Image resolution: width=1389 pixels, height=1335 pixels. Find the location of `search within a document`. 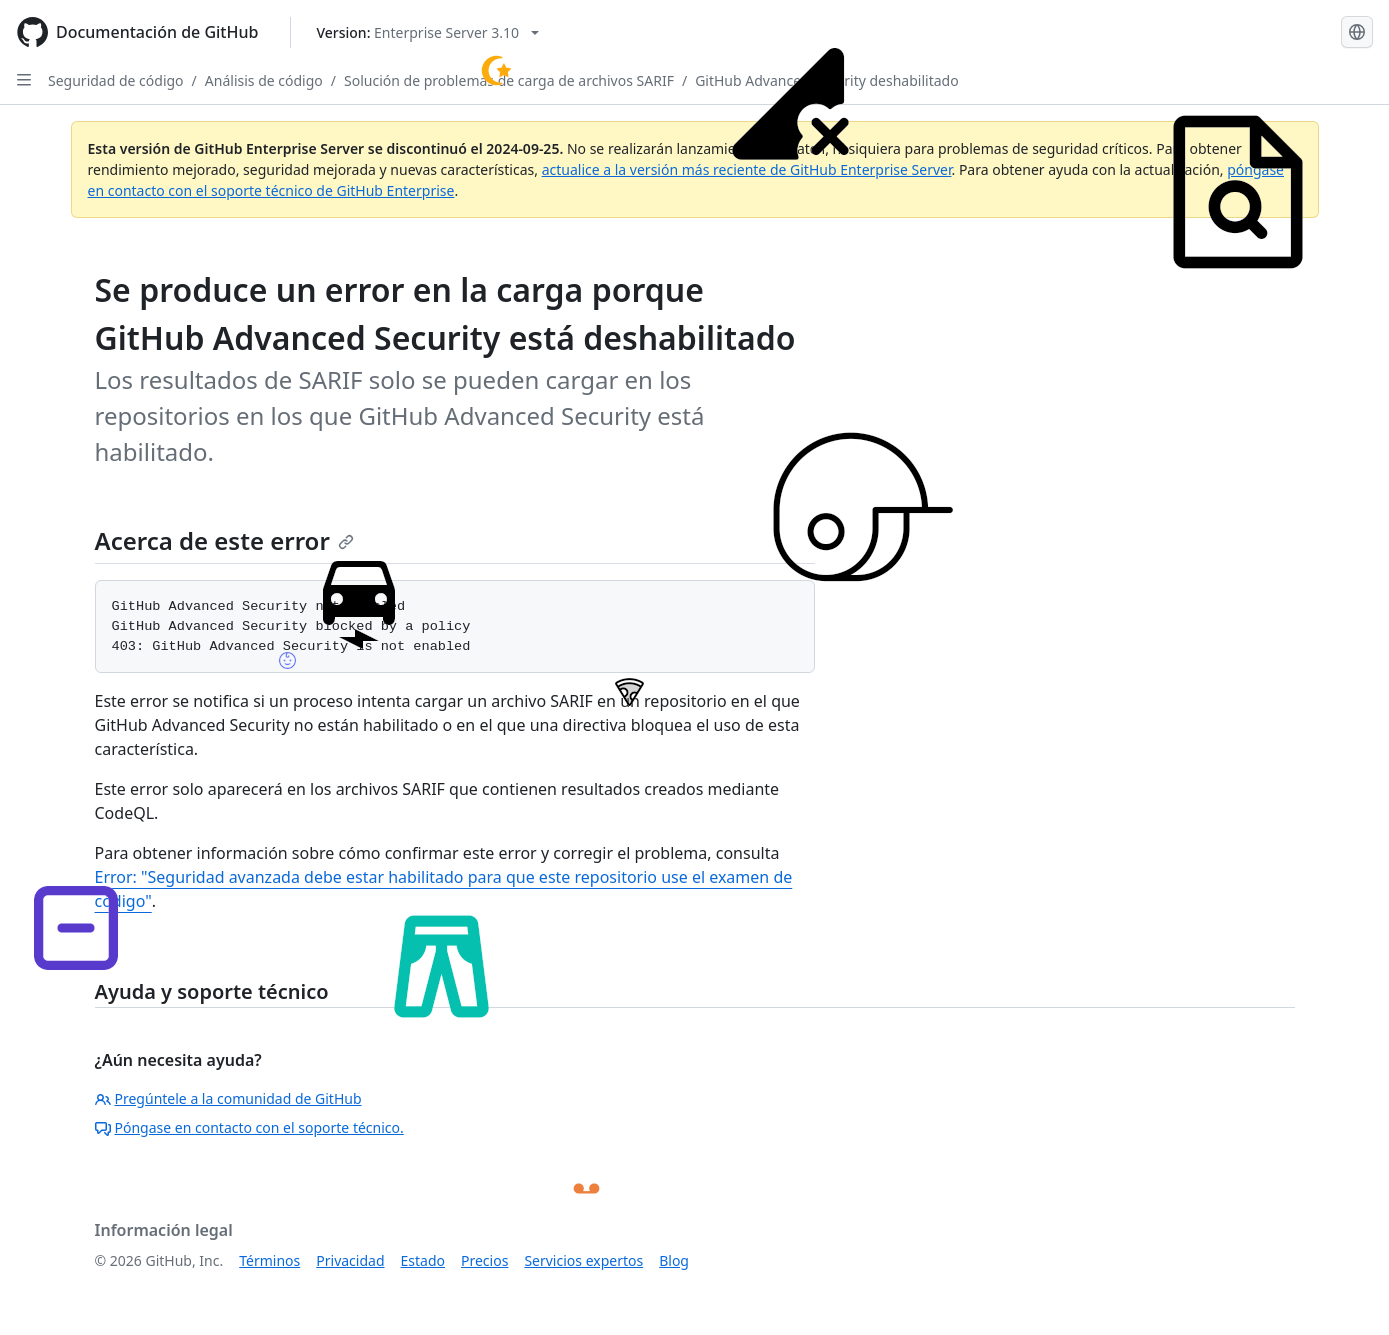

search within a document is located at coordinates (1238, 192).